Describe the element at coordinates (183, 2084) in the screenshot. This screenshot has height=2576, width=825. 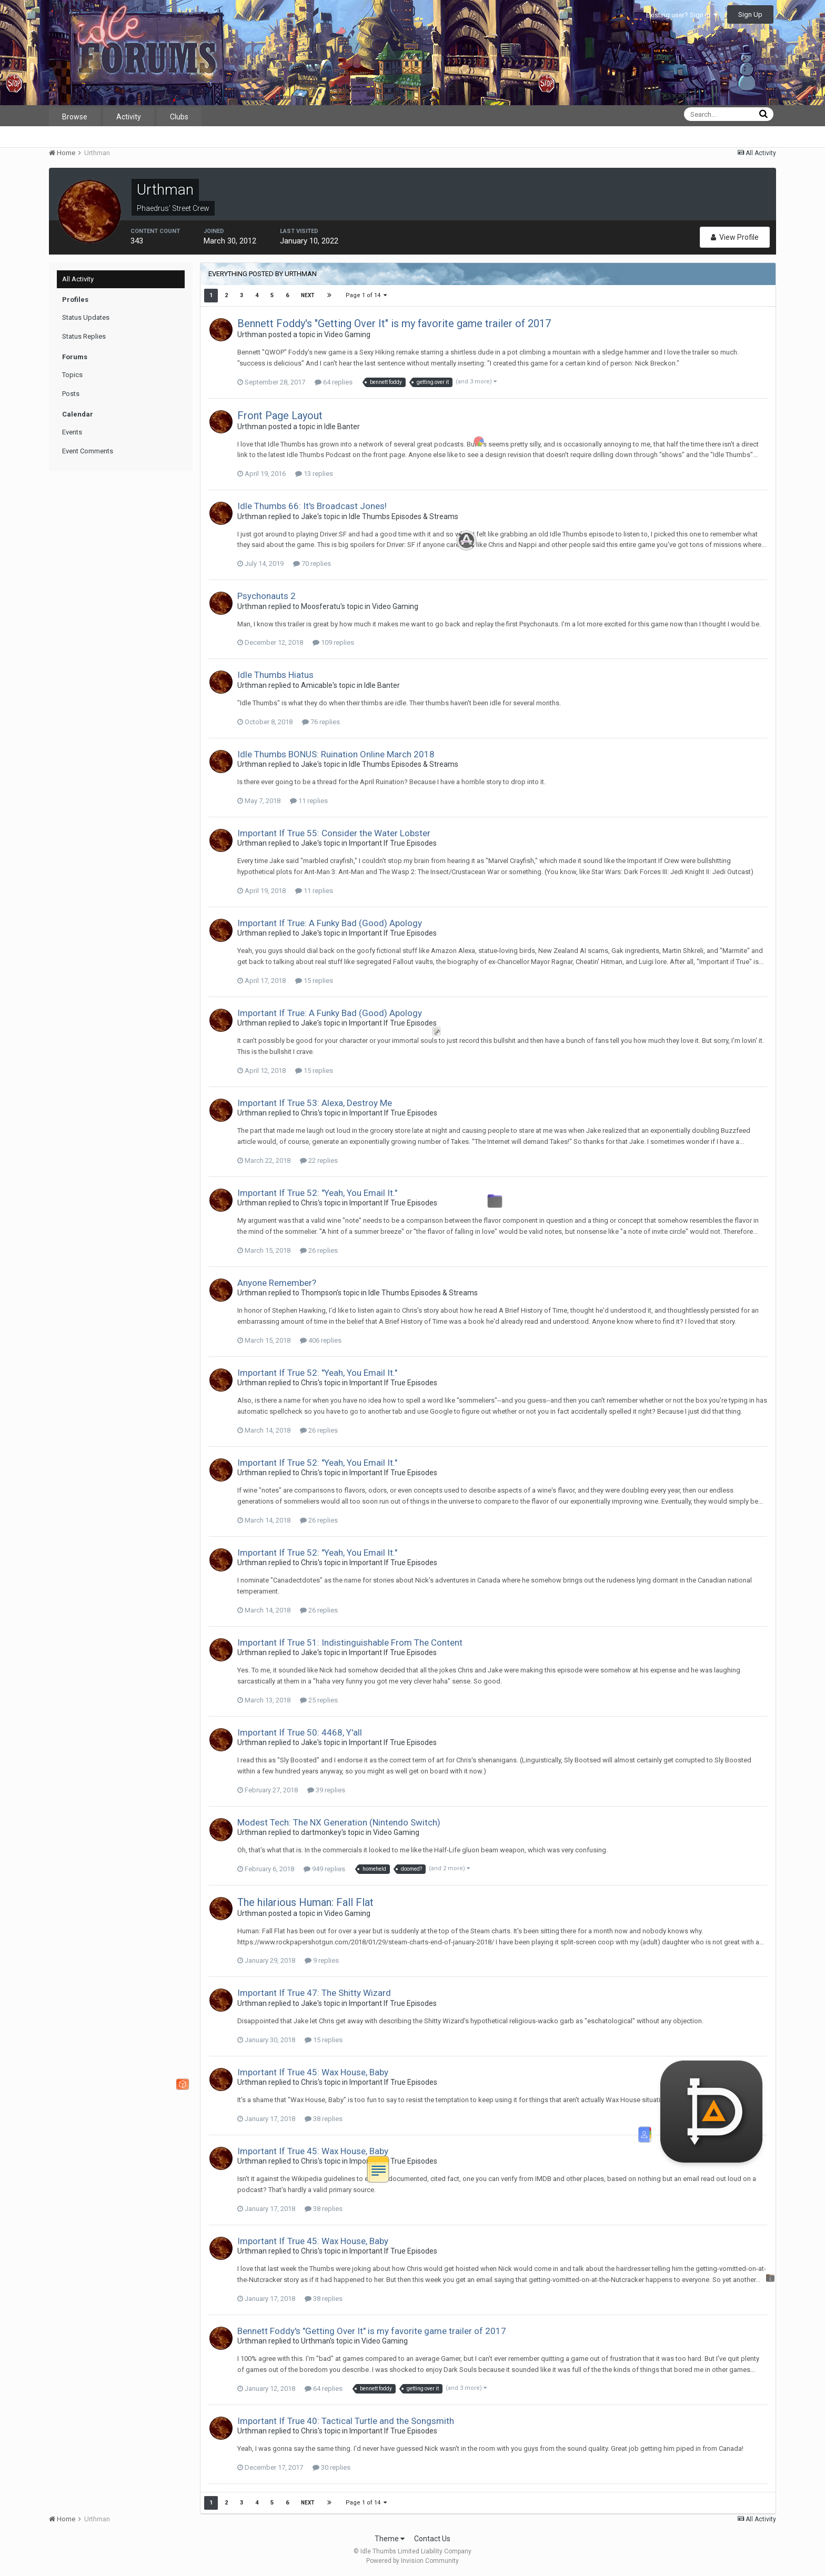
I see `open a 3D model file` at that location.